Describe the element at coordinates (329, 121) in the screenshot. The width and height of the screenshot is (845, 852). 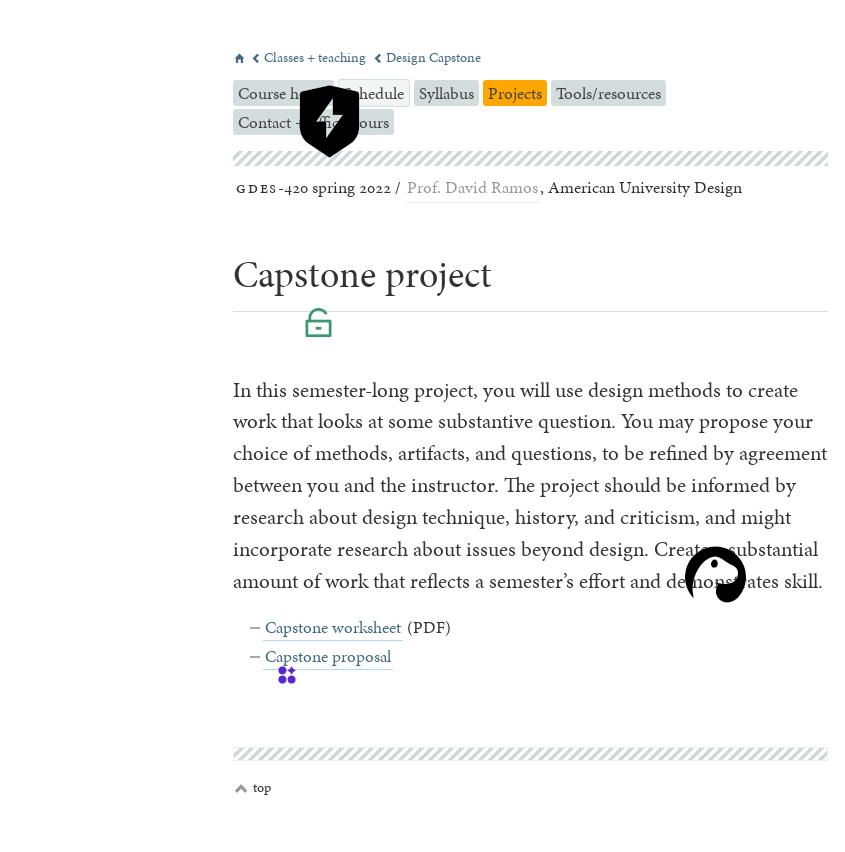
I see `indicates active security protection or firewall enabled` at that location.